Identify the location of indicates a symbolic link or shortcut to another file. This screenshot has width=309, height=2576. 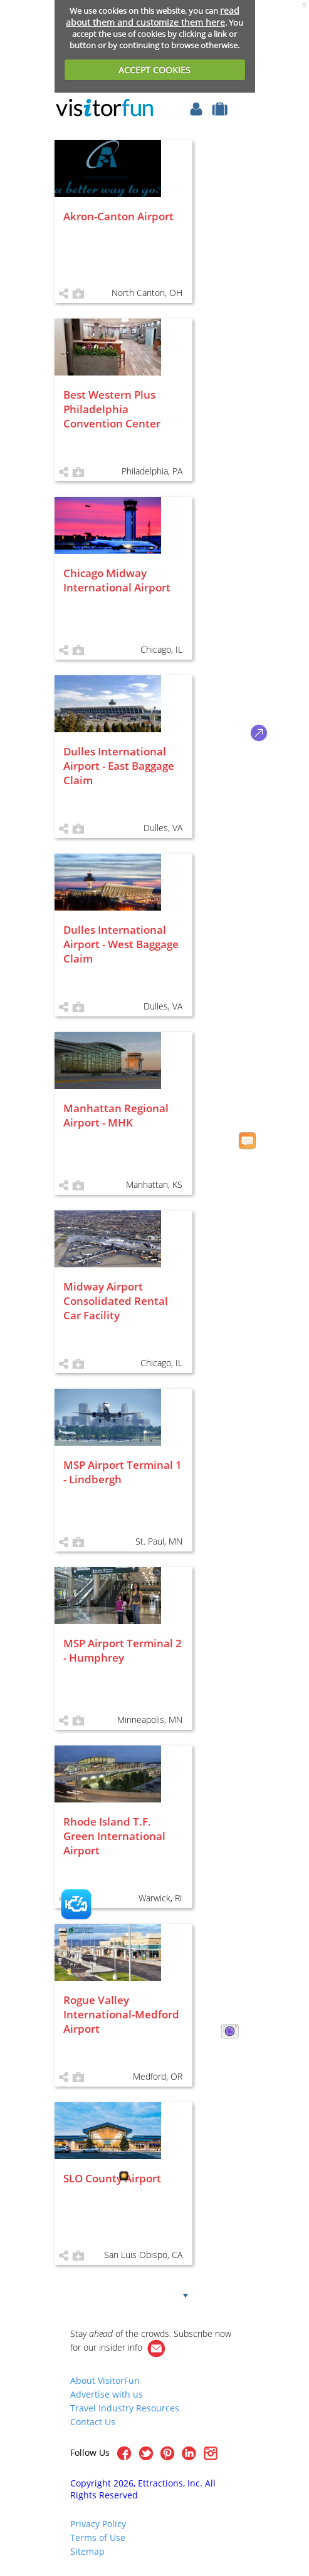
(259, 733).